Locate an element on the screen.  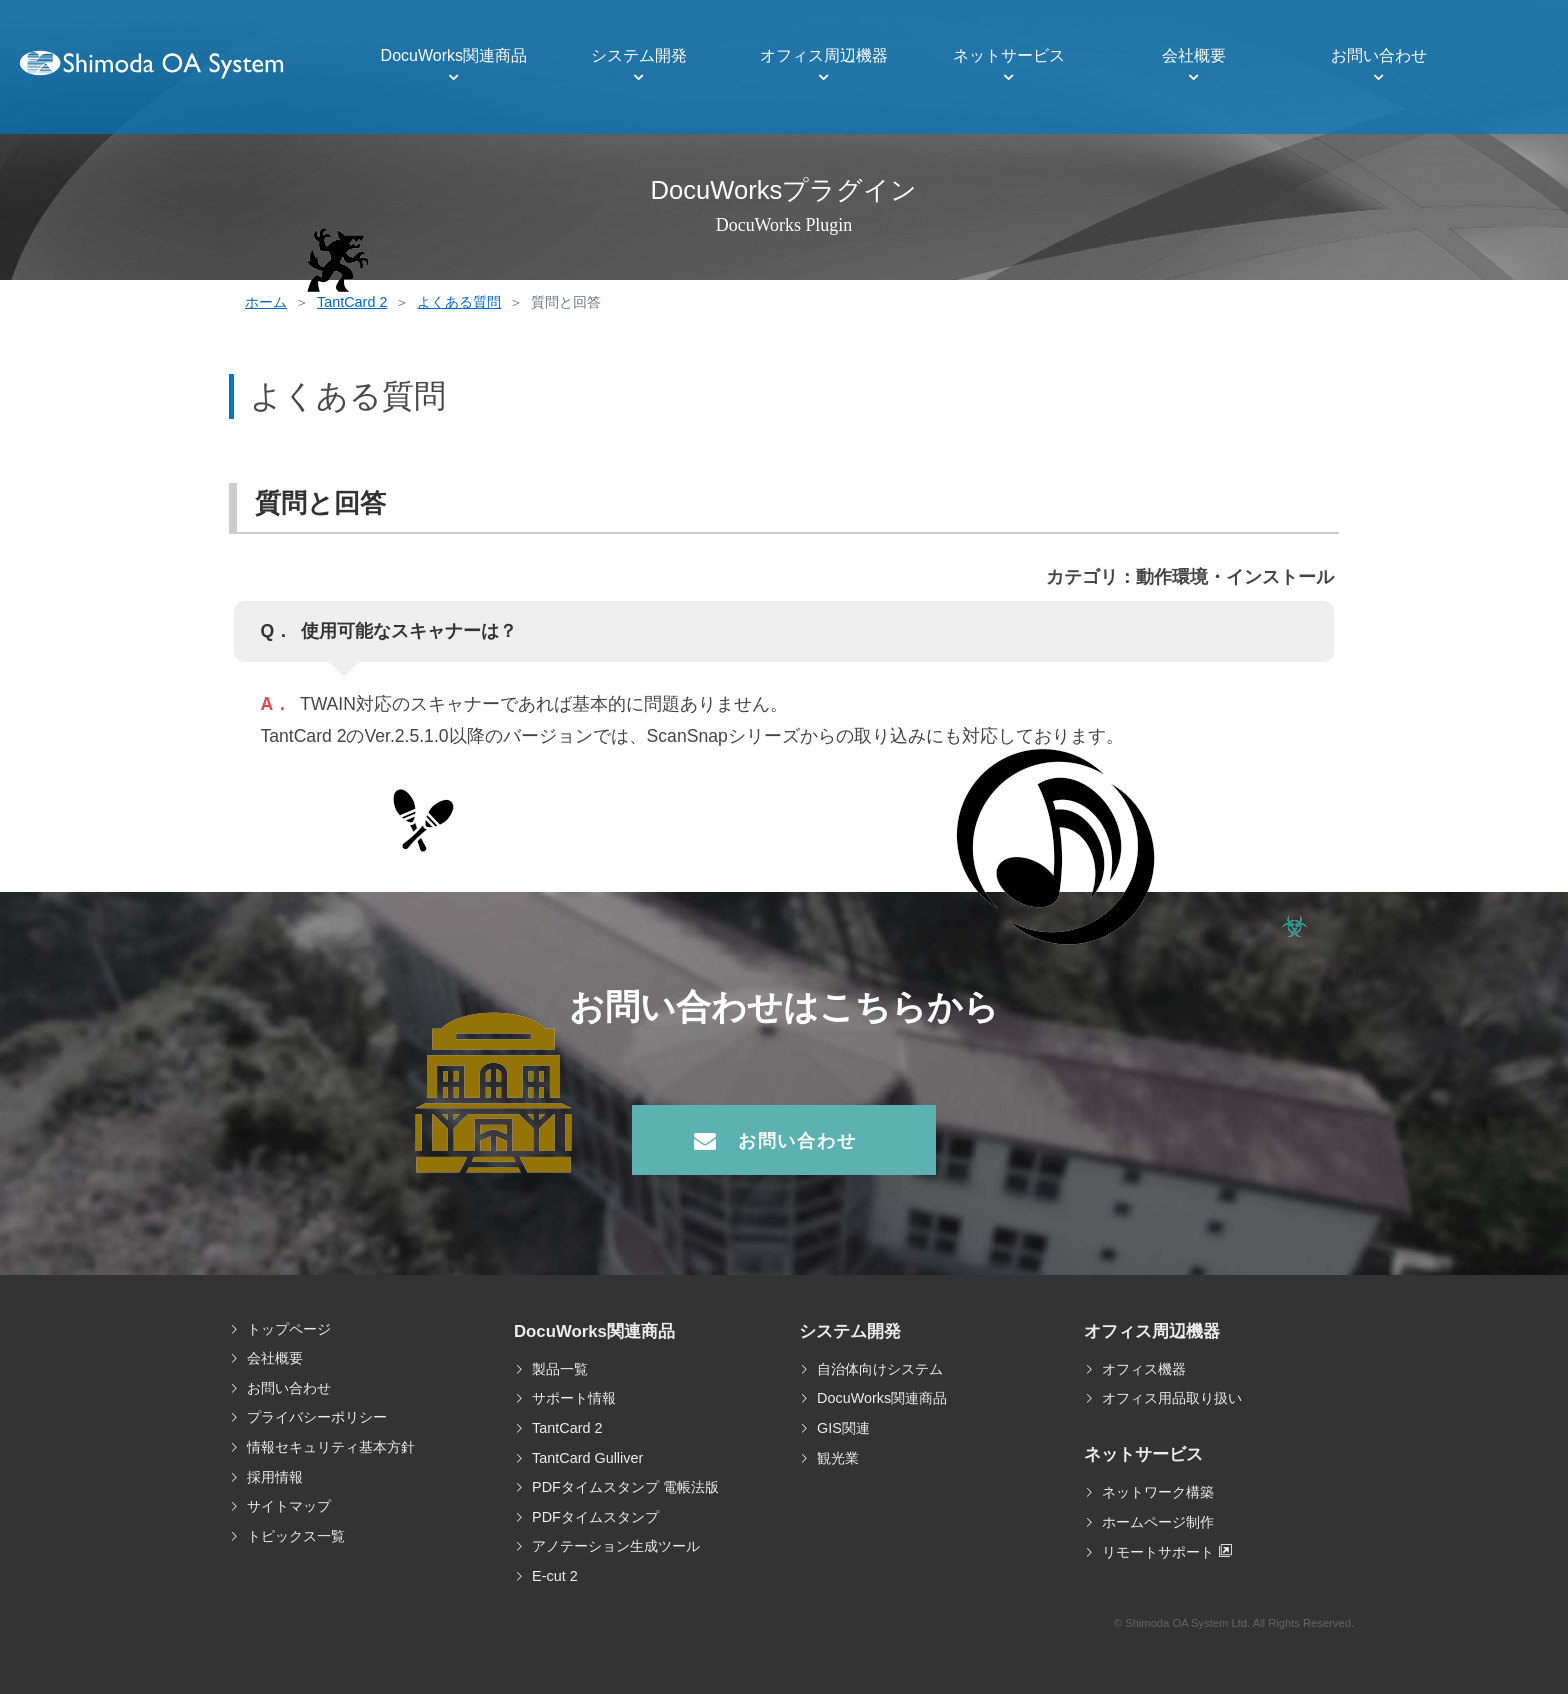
visit the saloon or tavern in-game is located at coordinates (493, 1092).